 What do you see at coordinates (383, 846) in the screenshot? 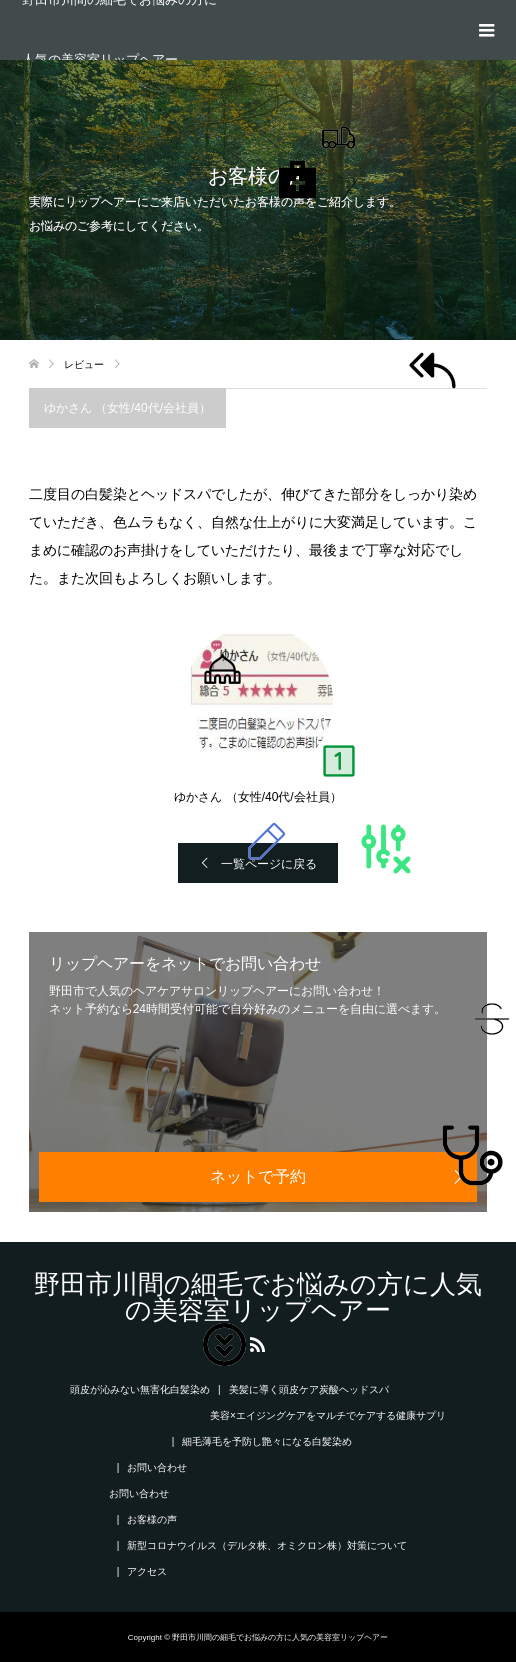
I see `clear all filter settings` at bounding box center [383, 846].